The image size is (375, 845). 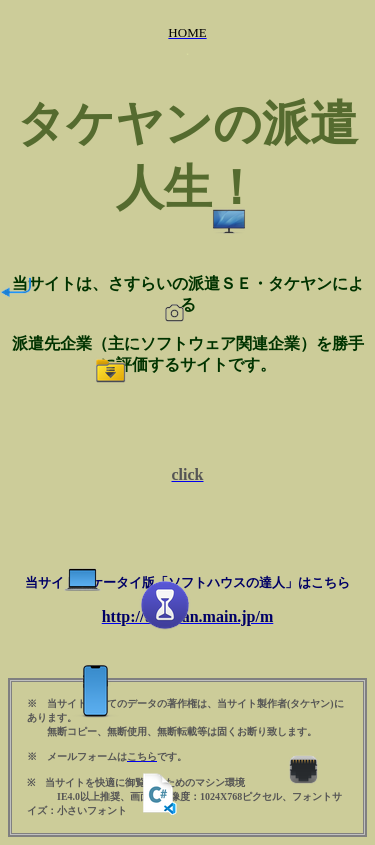 I want to click on view screen time usage and statistics, so click(x=165, y=605).